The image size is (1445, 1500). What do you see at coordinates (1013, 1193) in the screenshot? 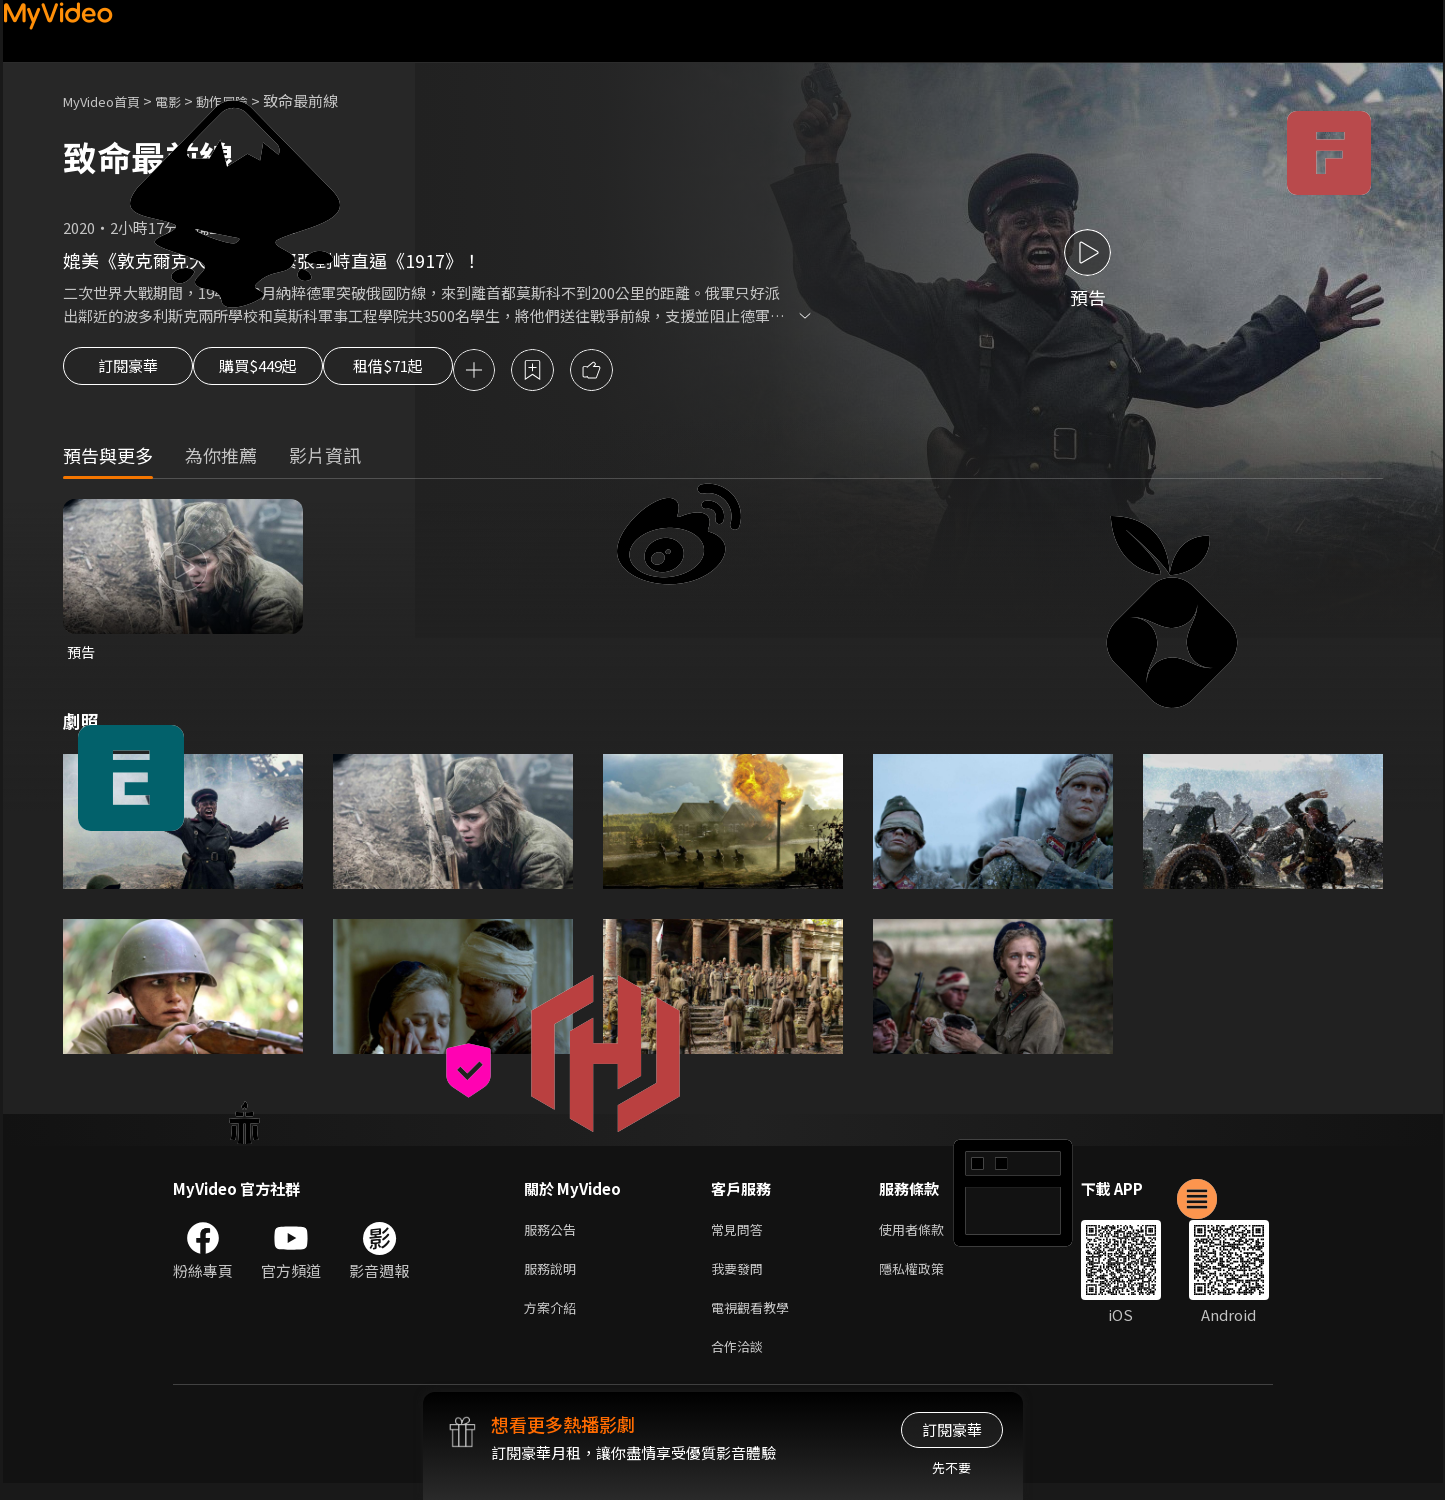
I see `open a new browser window` at bounding box center [1013, 1193].